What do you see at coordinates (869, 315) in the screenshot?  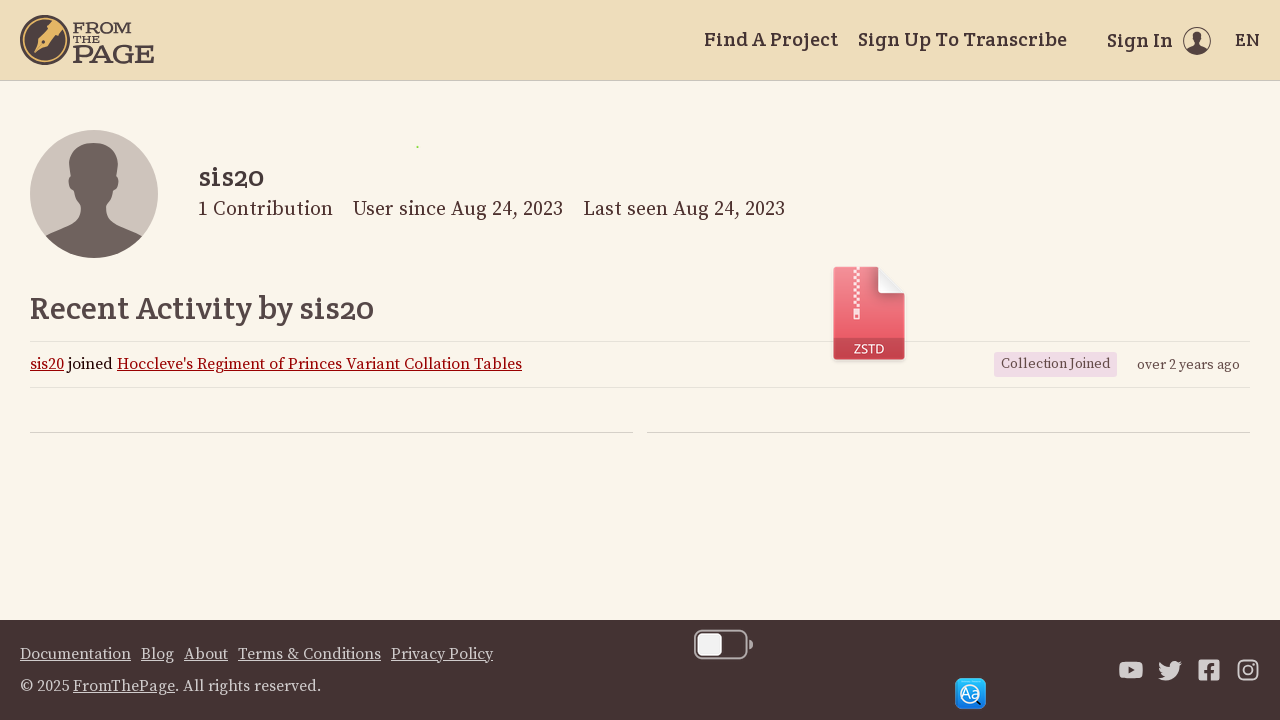 I see `a zstd-compressed tar archive file` at bounding box center [869, 315].